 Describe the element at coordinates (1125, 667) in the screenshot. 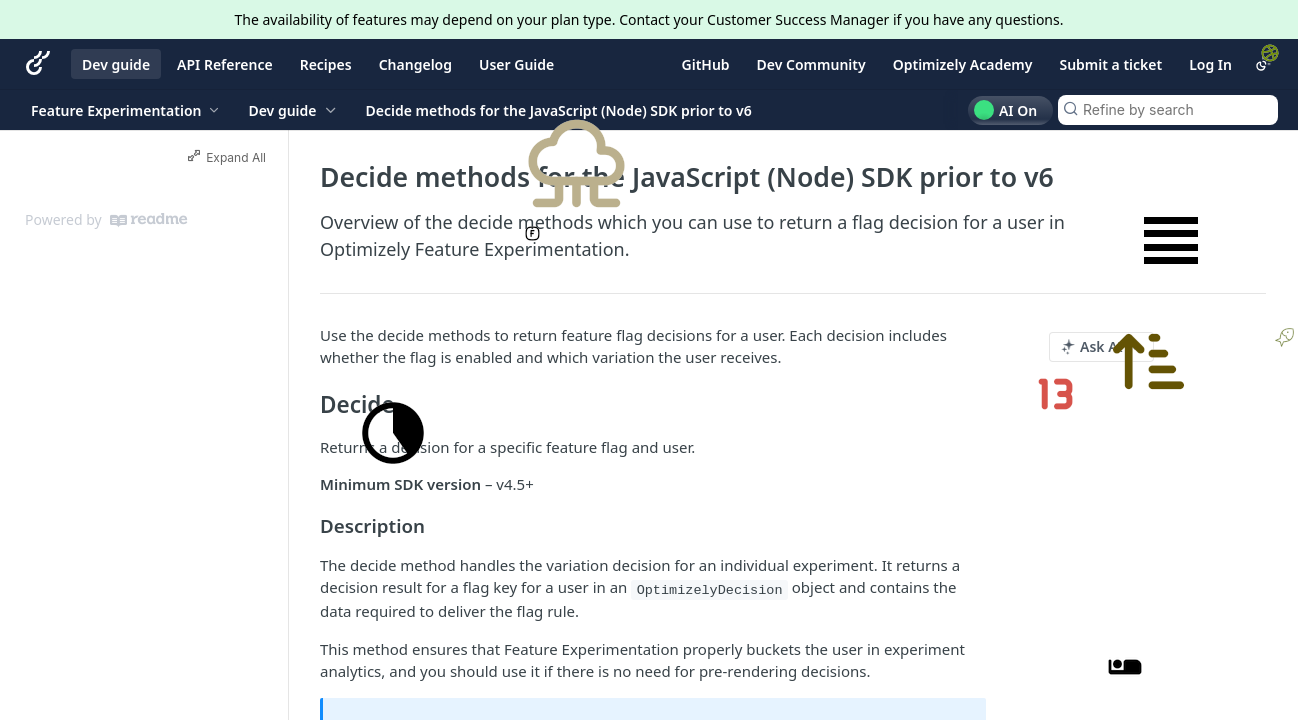

I see `select a lie-flat or suite seat option` at that location.